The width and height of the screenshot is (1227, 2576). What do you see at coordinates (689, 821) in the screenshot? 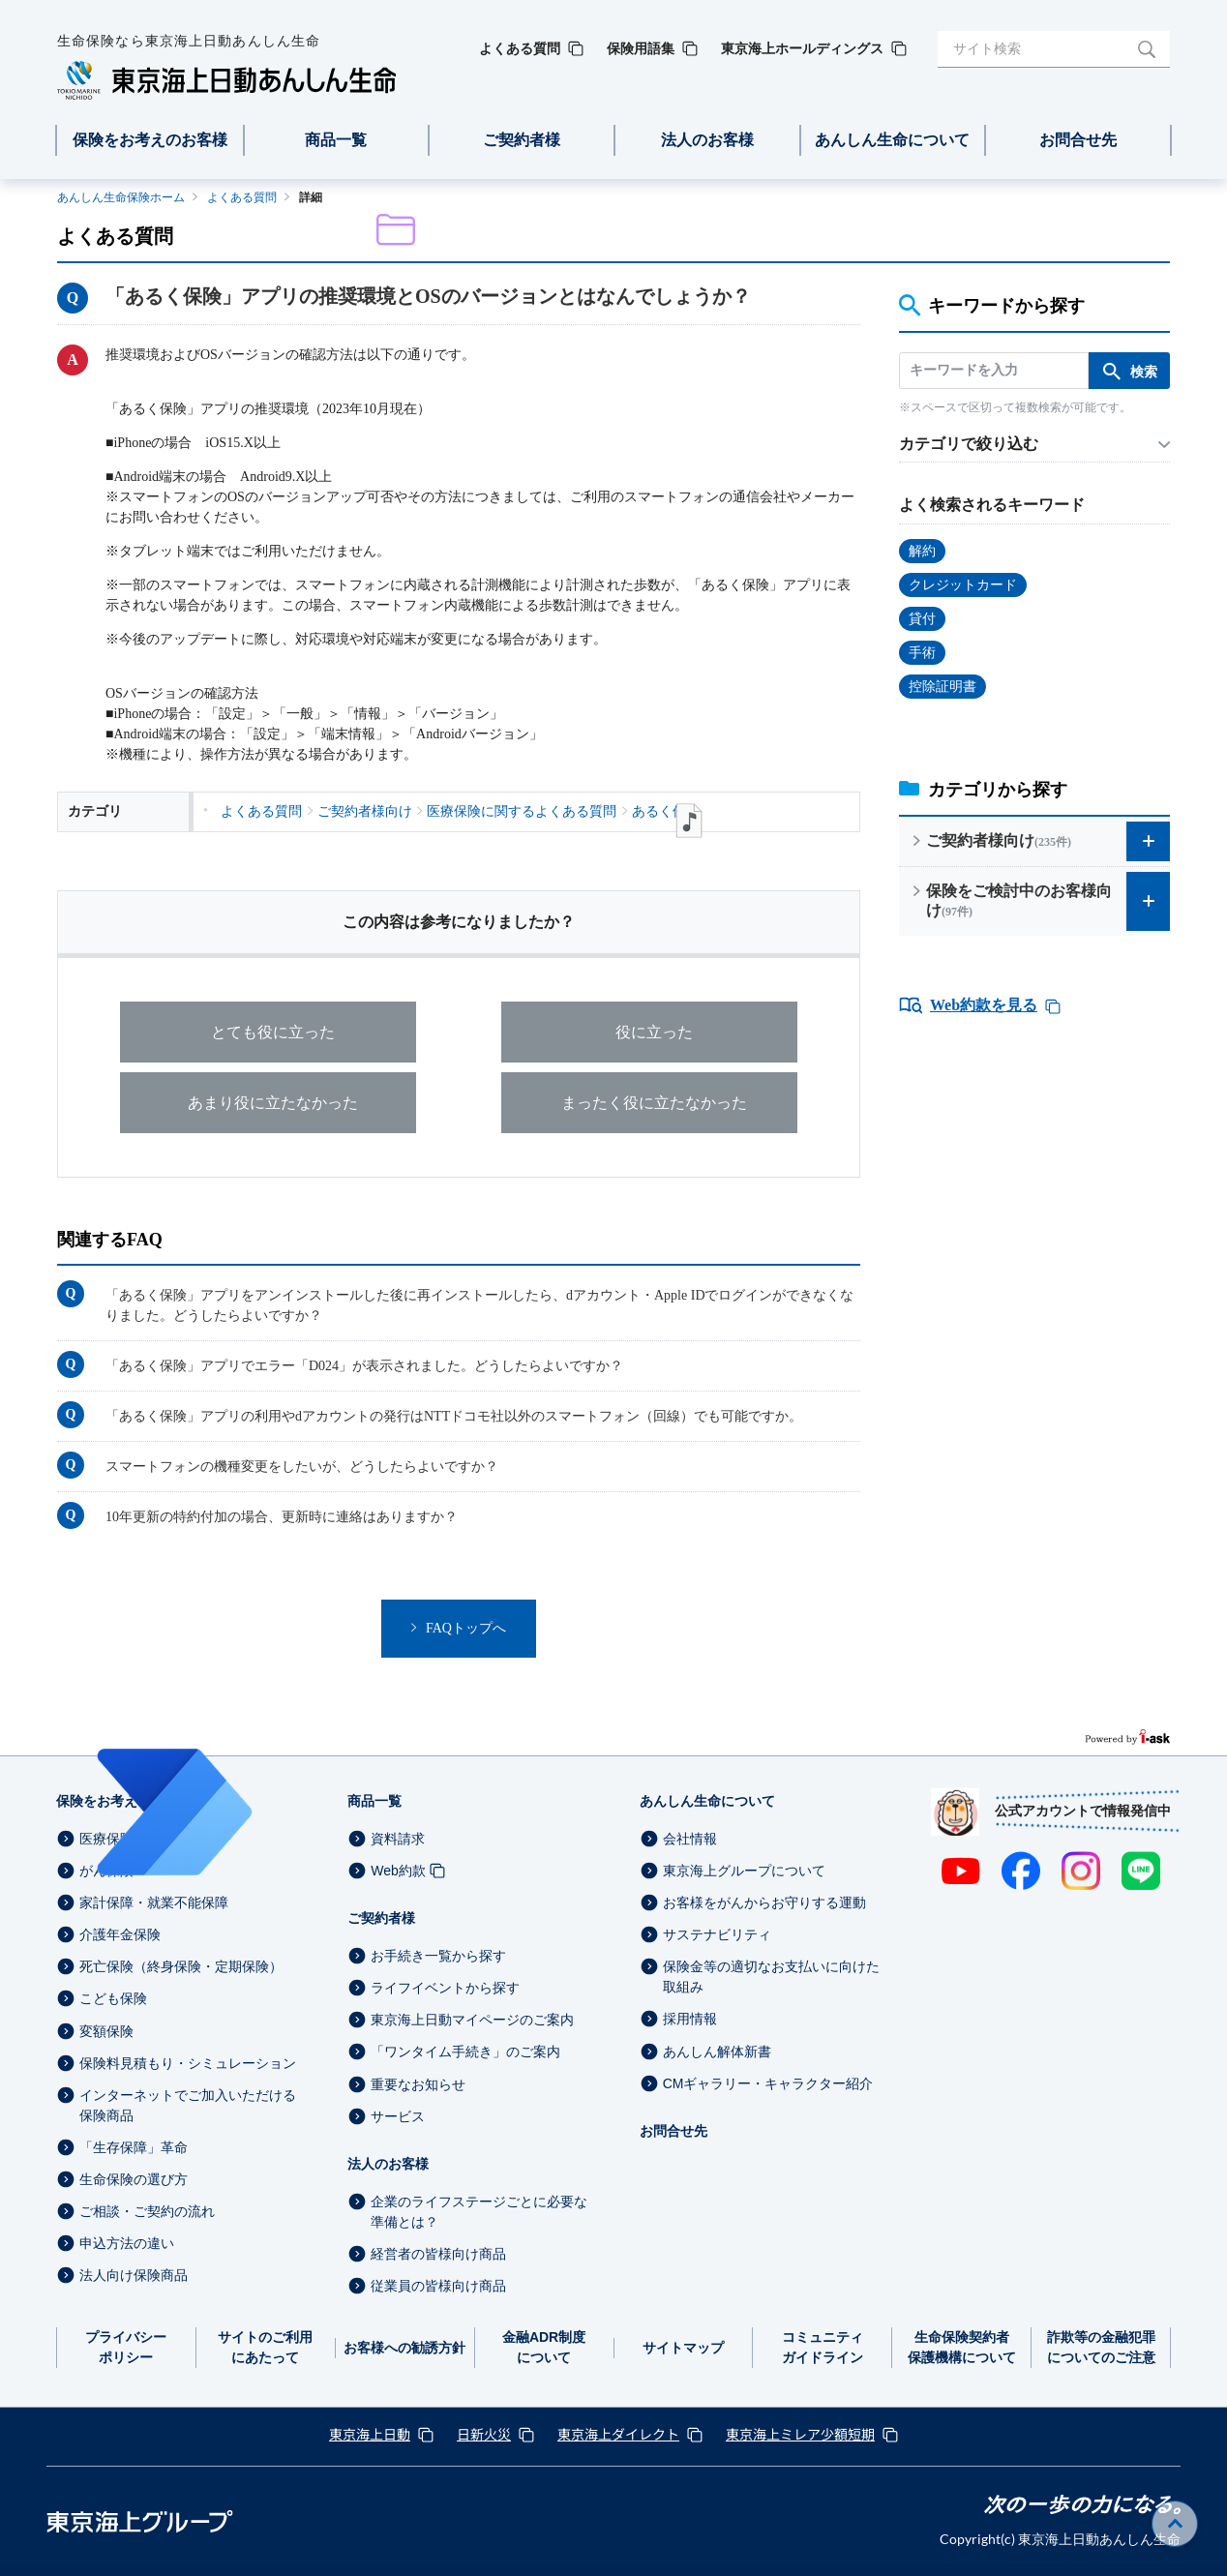
I see `open an audio file` at bounding box center [689, 821].